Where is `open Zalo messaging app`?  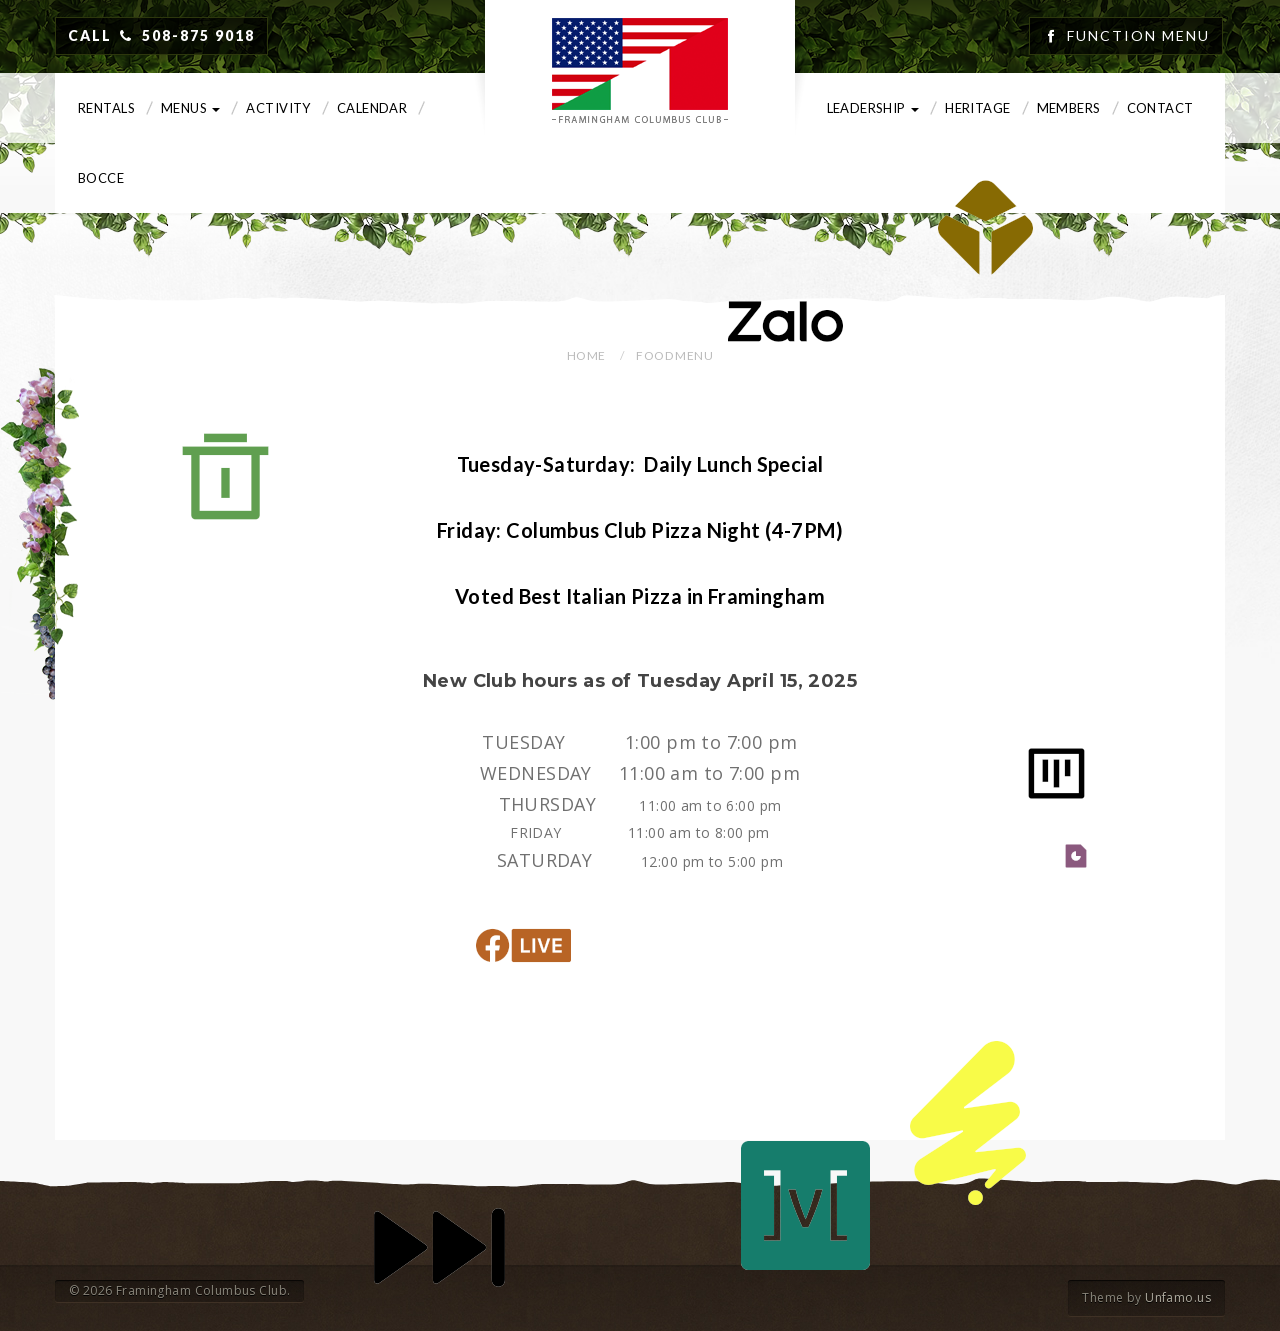 open Zalo messaging app is located at coordinates (785, 321).